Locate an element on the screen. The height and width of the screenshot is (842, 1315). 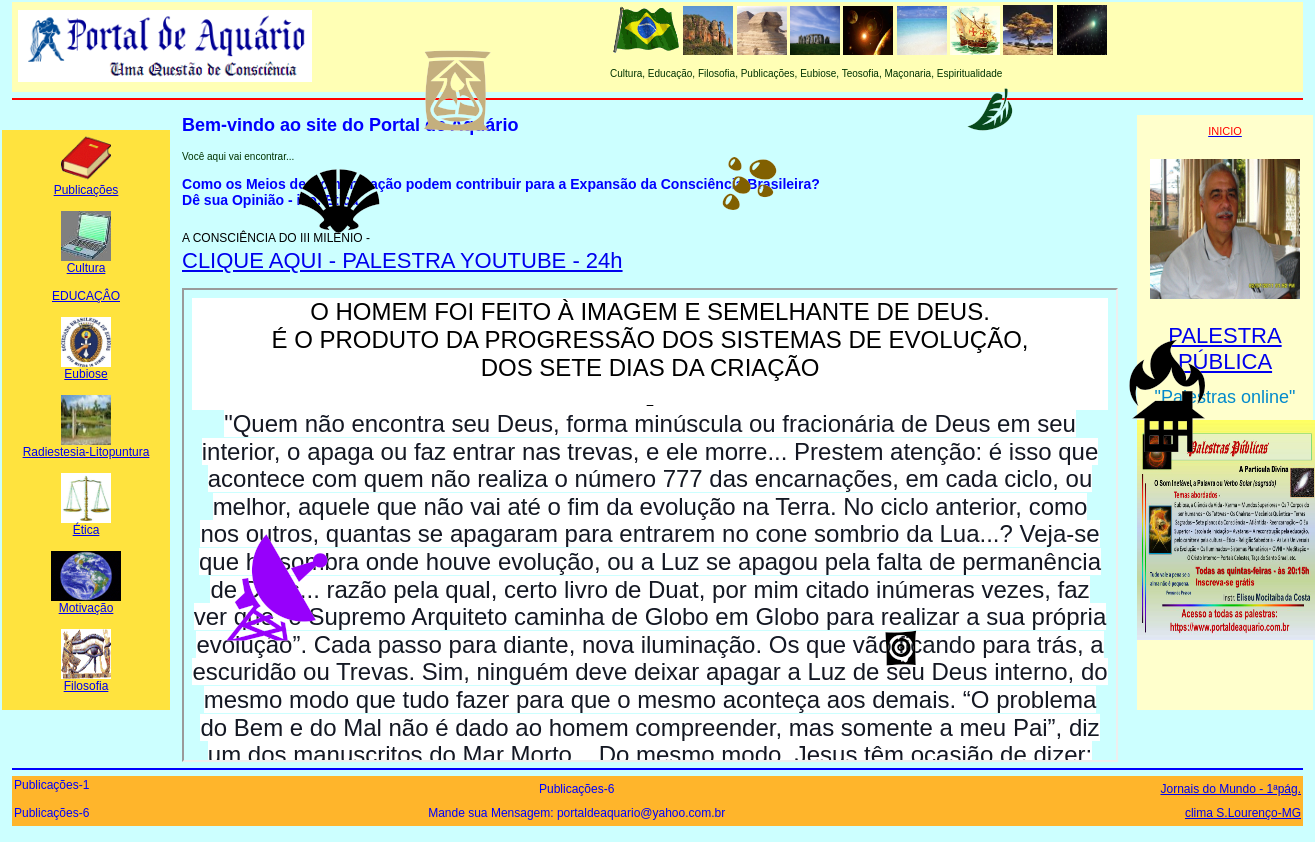
access gardening or farming supplies is located at coordinates (456, 90).